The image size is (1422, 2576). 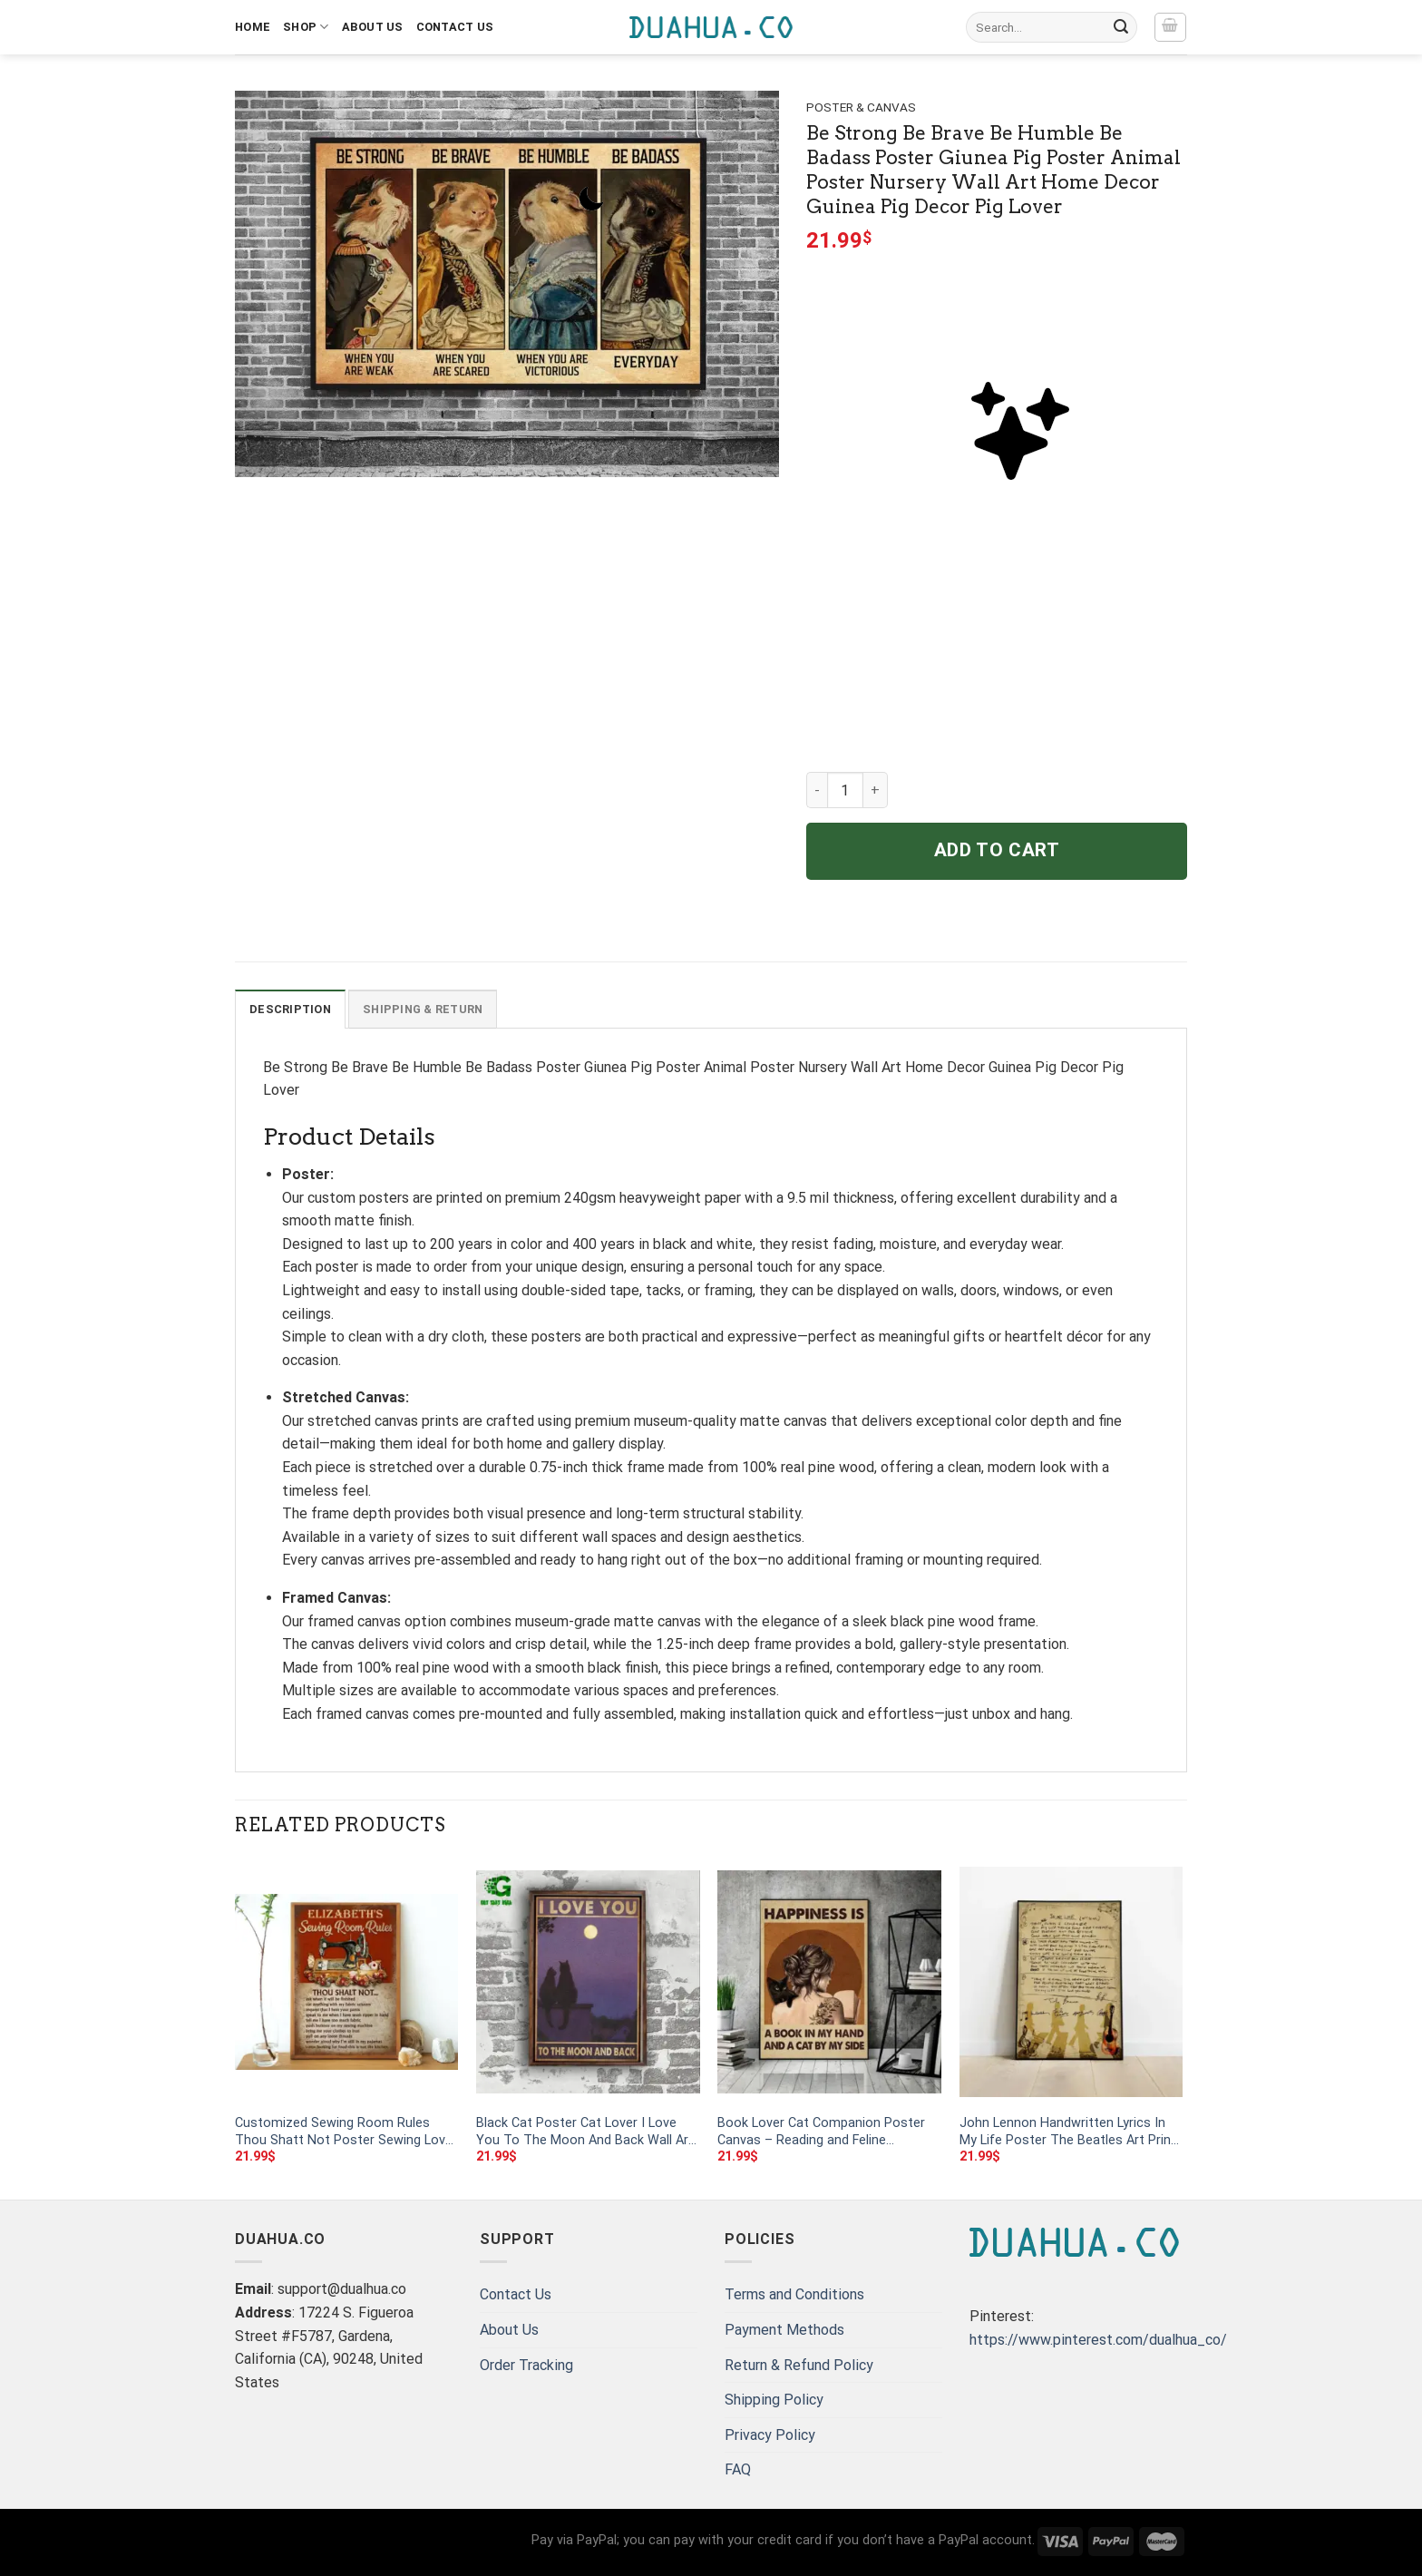 What do you see at coordinates (1020, 431) in the screenshot?
I see `indicates AI-generated or enhanced content` at bounding box center [1020, 431].